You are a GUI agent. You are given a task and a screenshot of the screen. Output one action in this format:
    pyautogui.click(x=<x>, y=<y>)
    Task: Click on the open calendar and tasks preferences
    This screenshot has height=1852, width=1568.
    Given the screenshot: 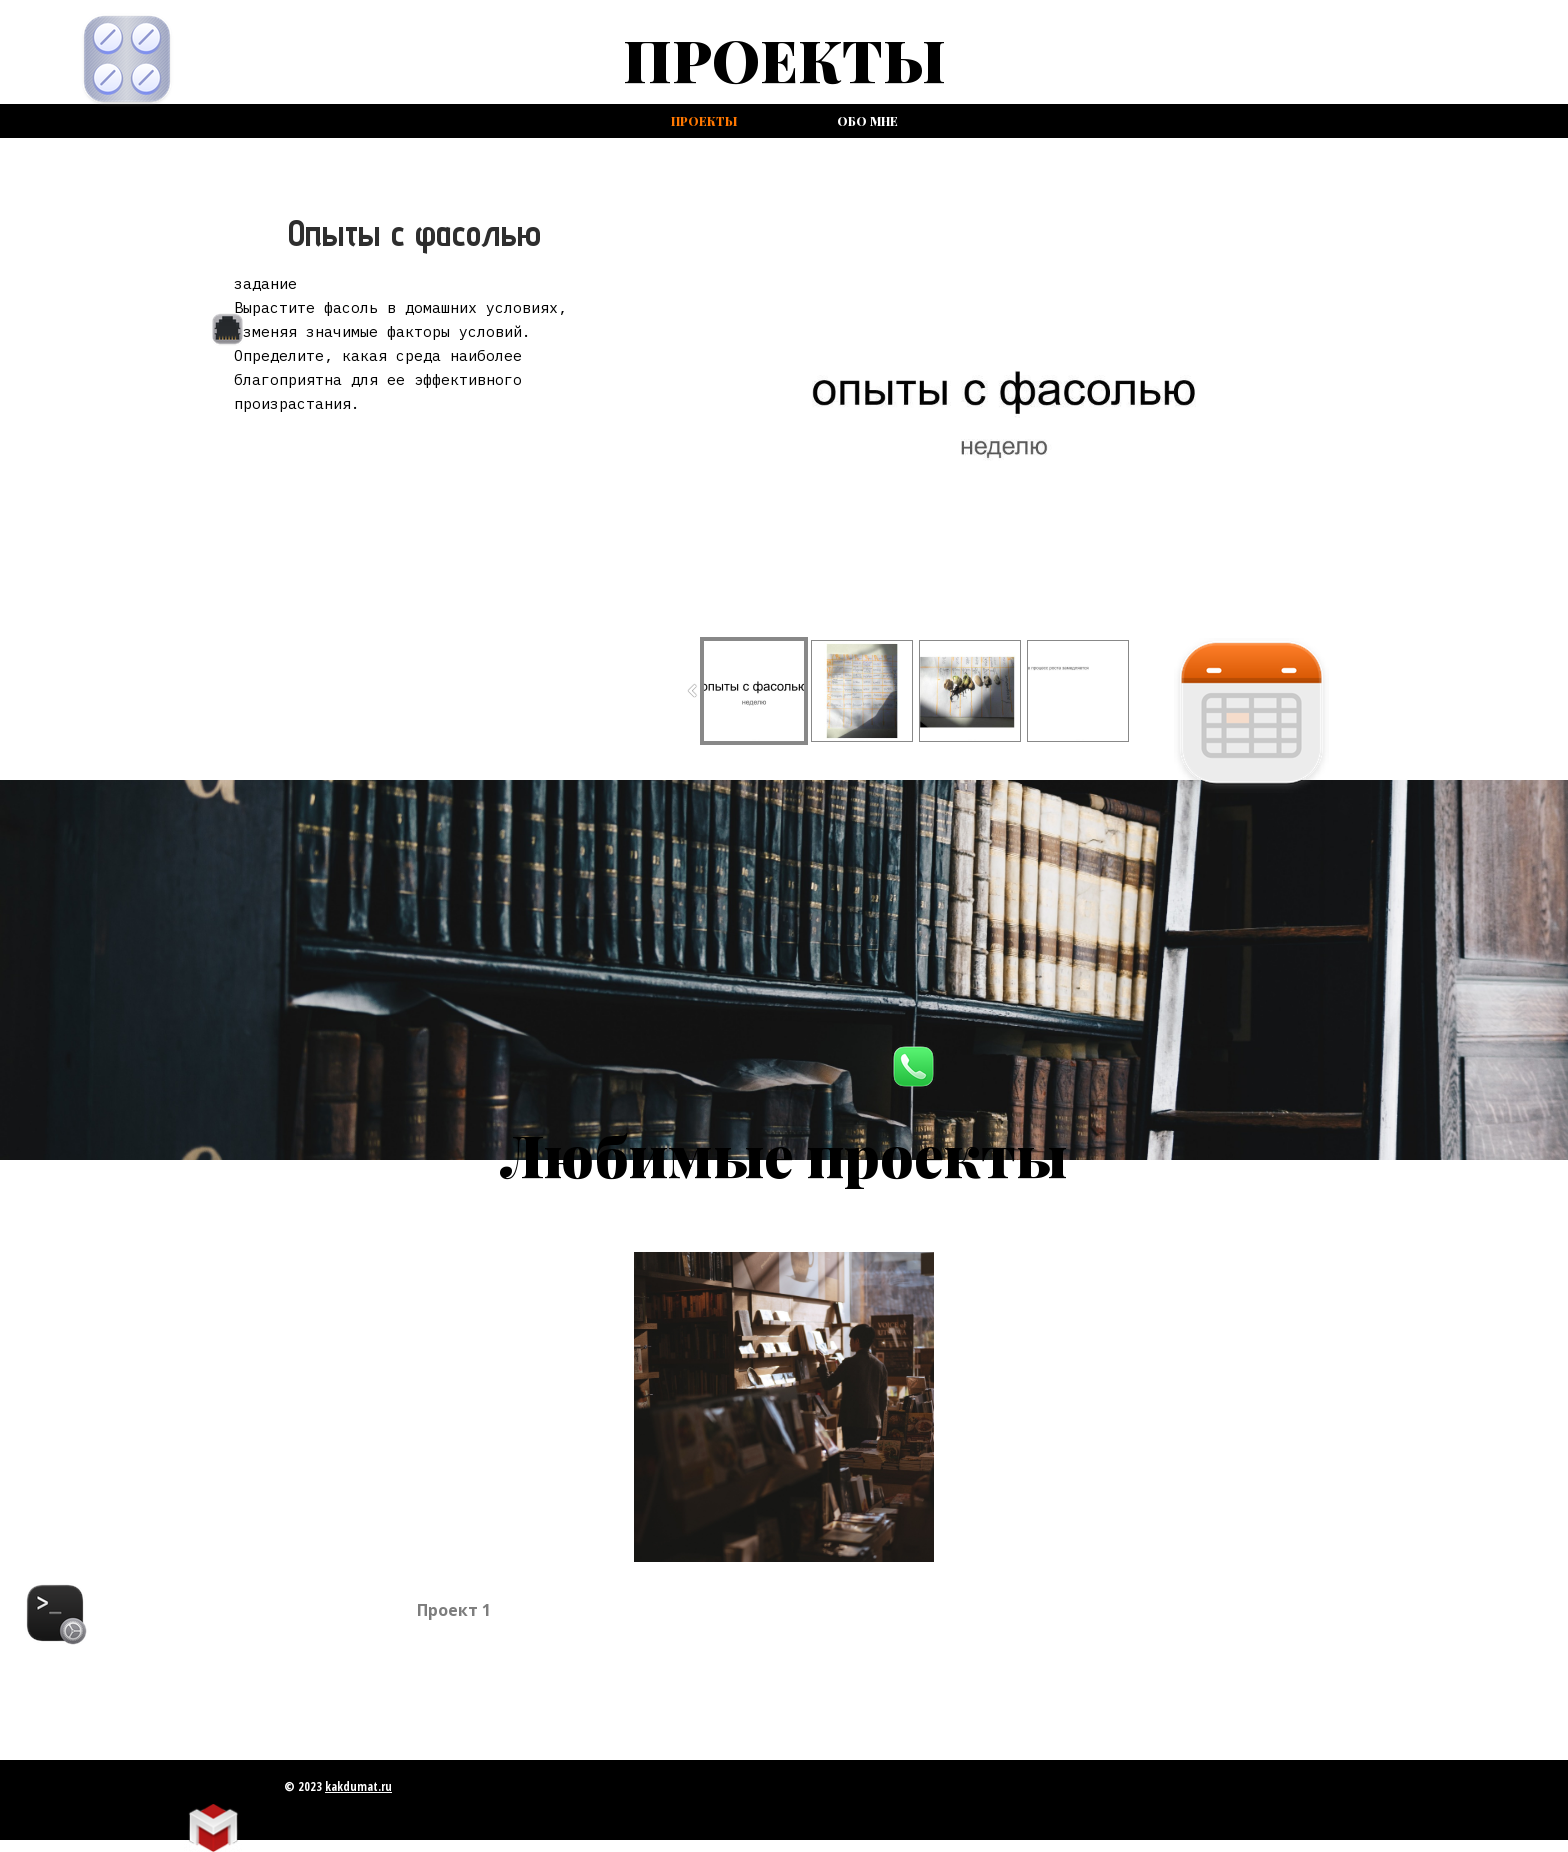 What is the action you would take?
    pyautogui.click(x=1251, y=715)
    